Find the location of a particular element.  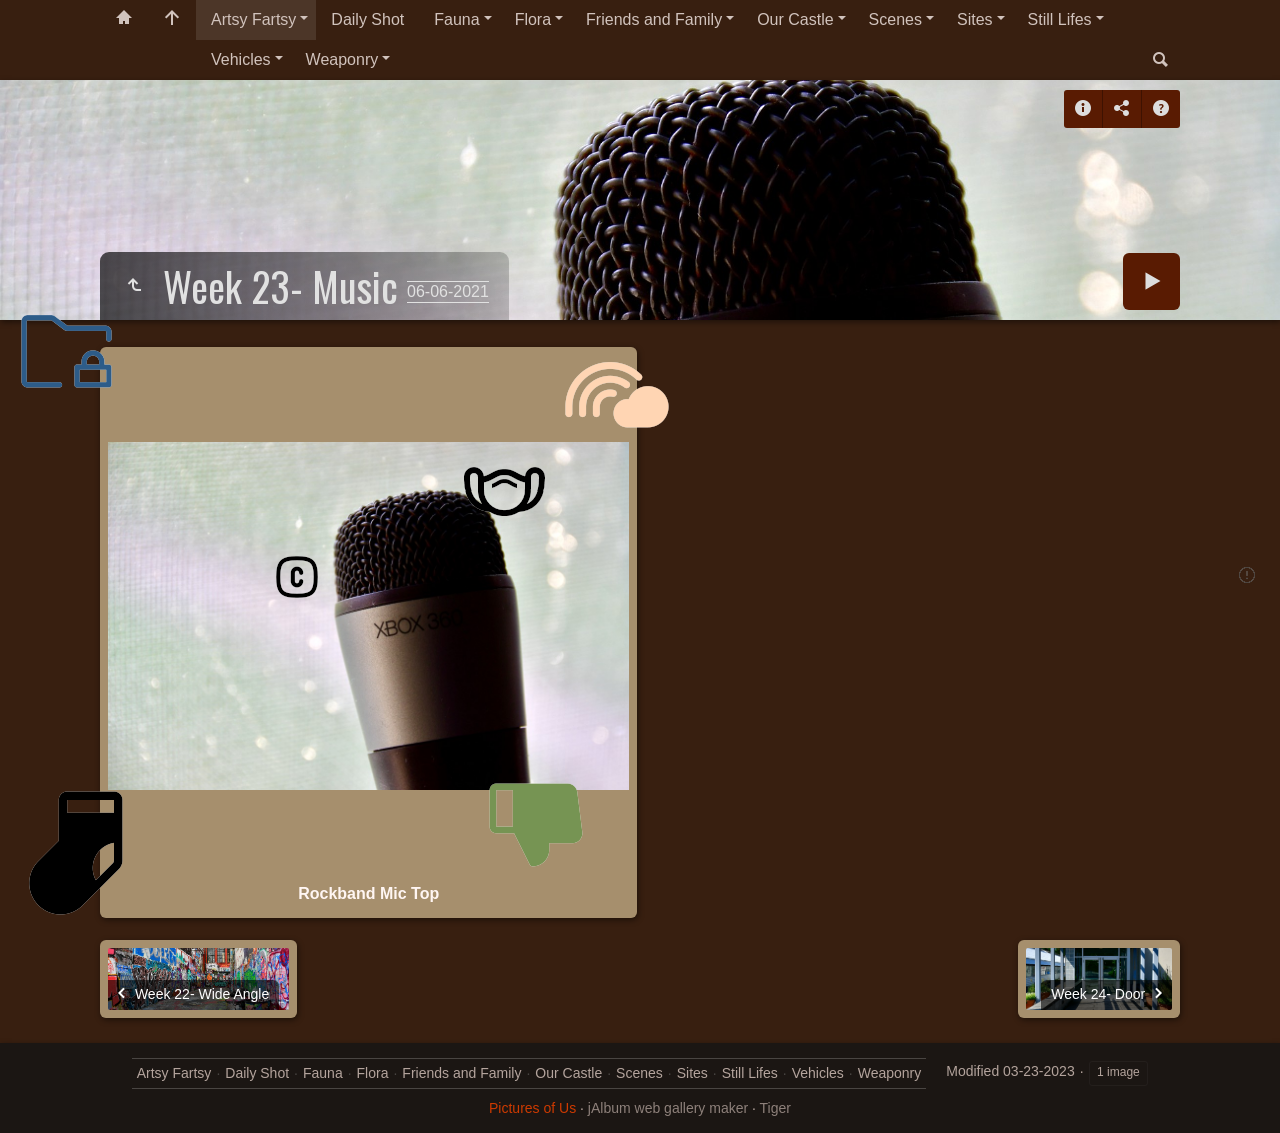

access a password-protected folder is located at coordinates (66, 349).